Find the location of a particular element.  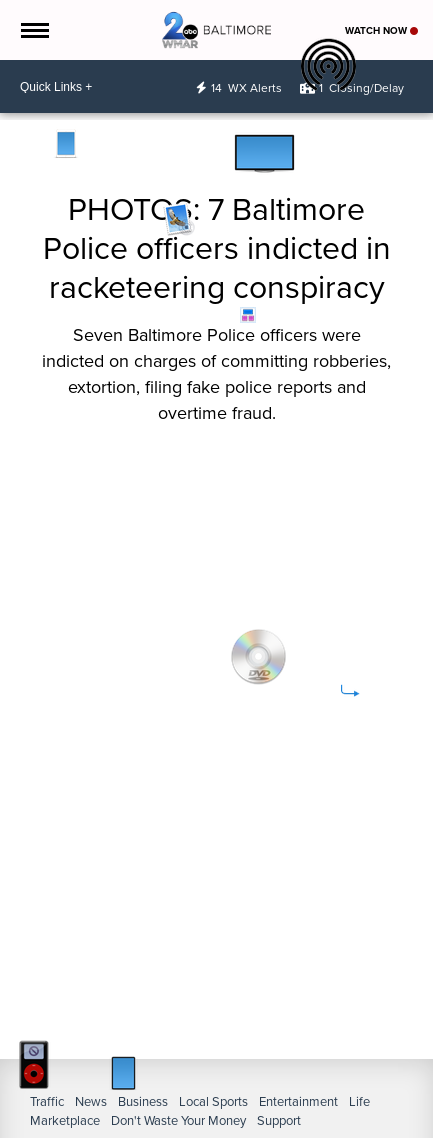

iPad Air device icon is located at coordinates (123, 1073).